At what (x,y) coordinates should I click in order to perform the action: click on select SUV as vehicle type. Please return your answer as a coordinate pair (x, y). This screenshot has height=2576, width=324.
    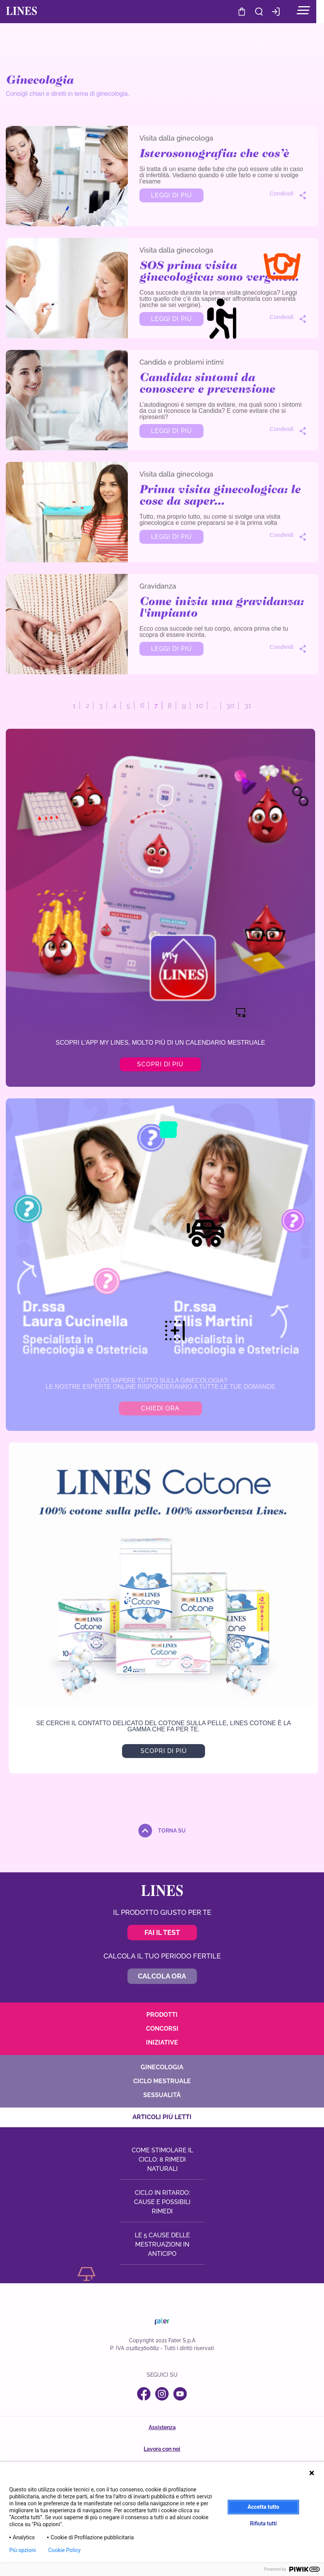
    Looking at the image, I should click on (205, 1233).